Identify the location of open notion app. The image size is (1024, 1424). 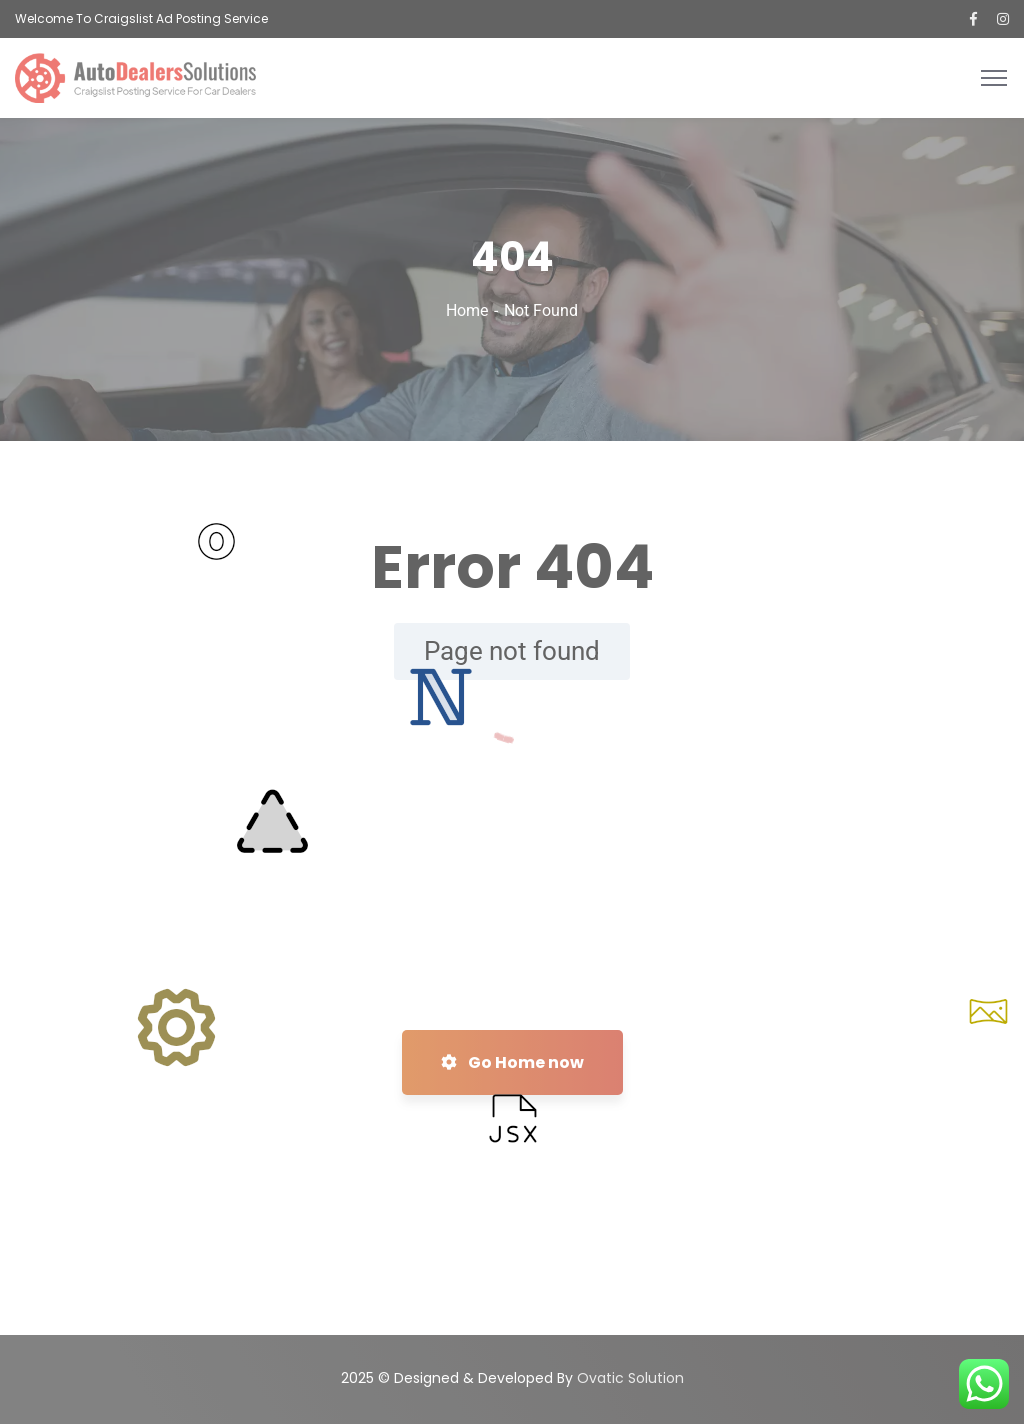
(441, 697).